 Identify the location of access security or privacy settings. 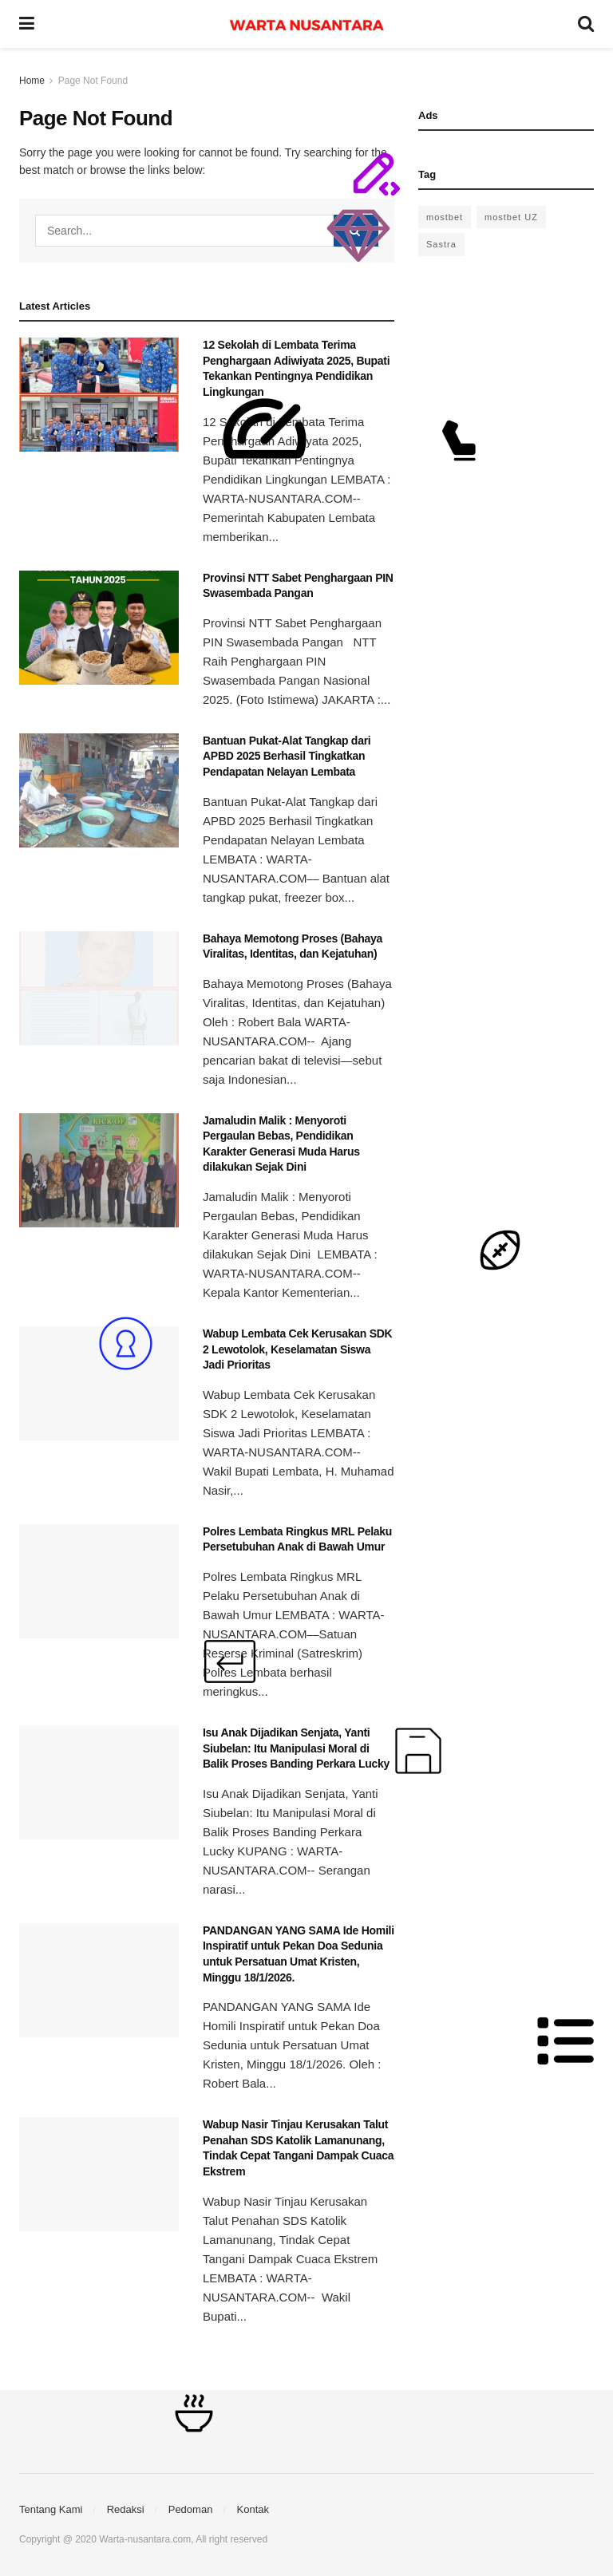
(125, 1343).